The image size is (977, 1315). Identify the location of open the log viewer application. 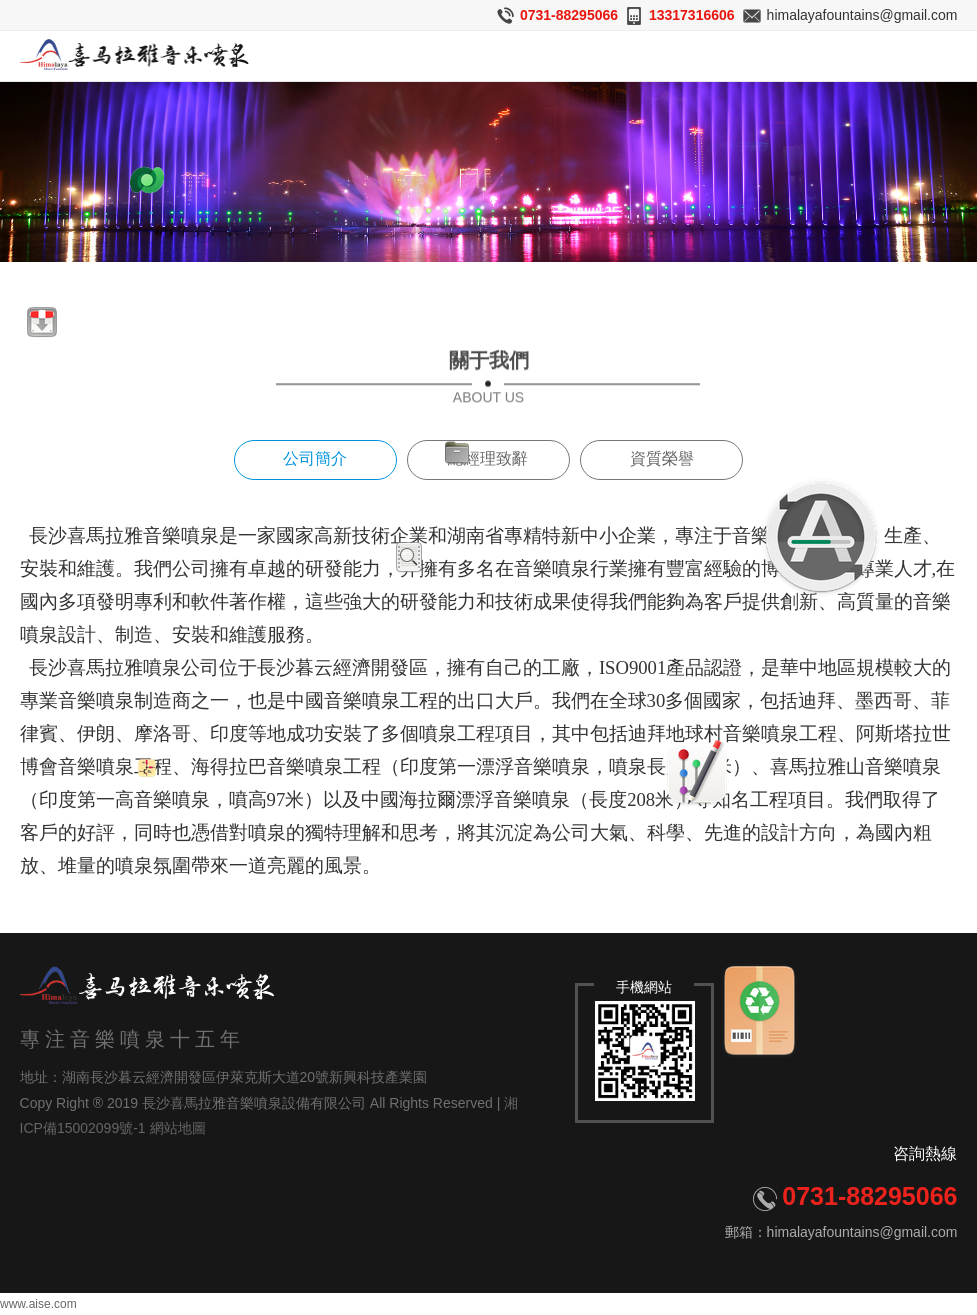
(409, 557).